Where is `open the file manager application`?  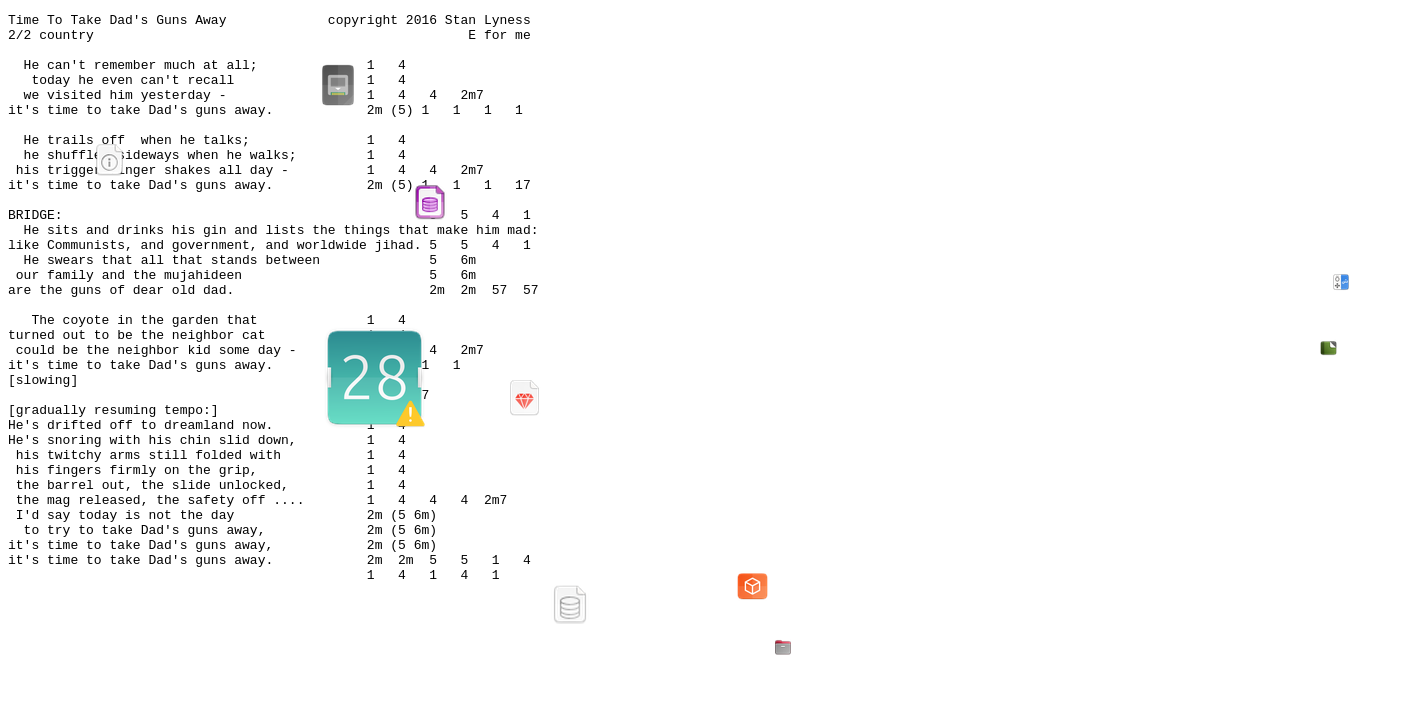 open the file manager application is located at coordinates (783, 647).